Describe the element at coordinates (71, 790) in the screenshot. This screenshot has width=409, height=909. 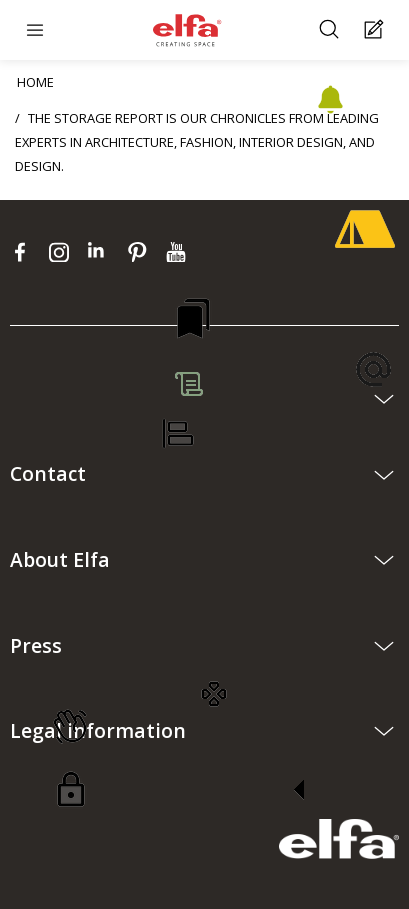
I see `lock or secure this item` at that location.